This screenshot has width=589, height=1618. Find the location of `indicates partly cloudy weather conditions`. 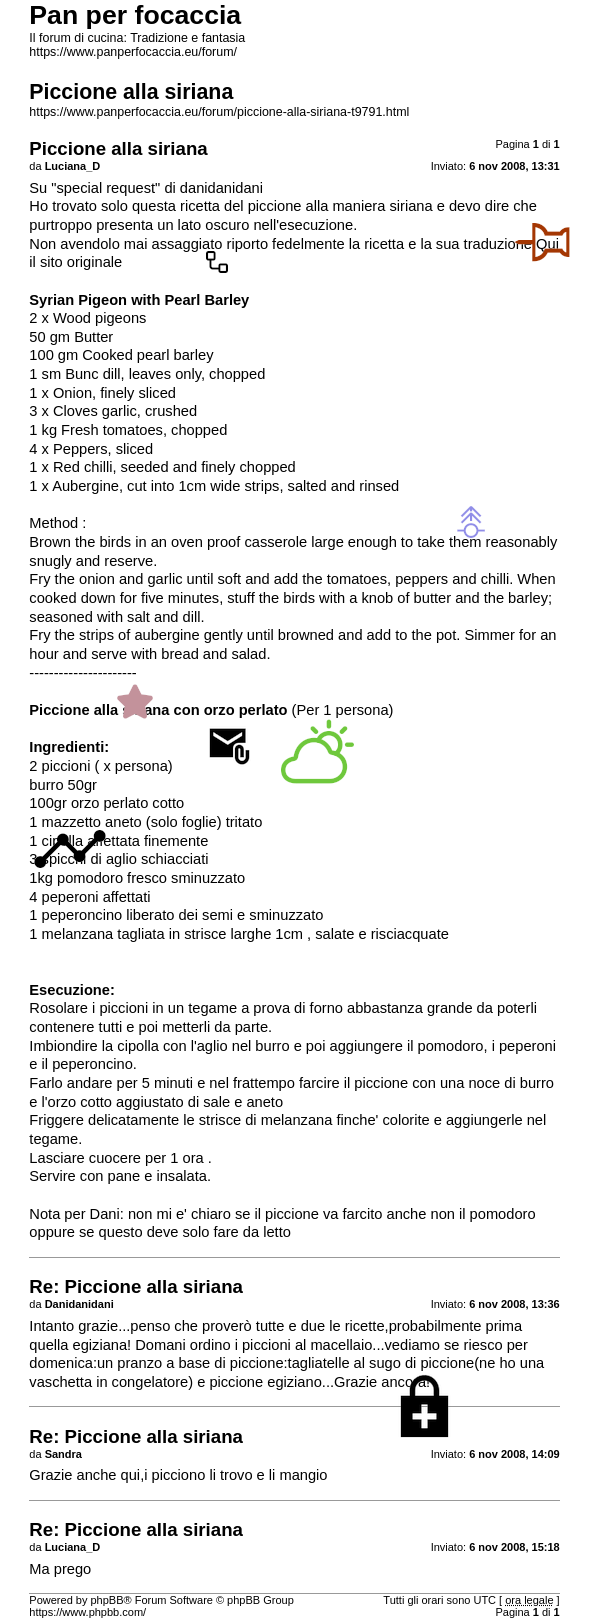

indicates partly cloudy weather conditions is located at coordinates (317, 751).